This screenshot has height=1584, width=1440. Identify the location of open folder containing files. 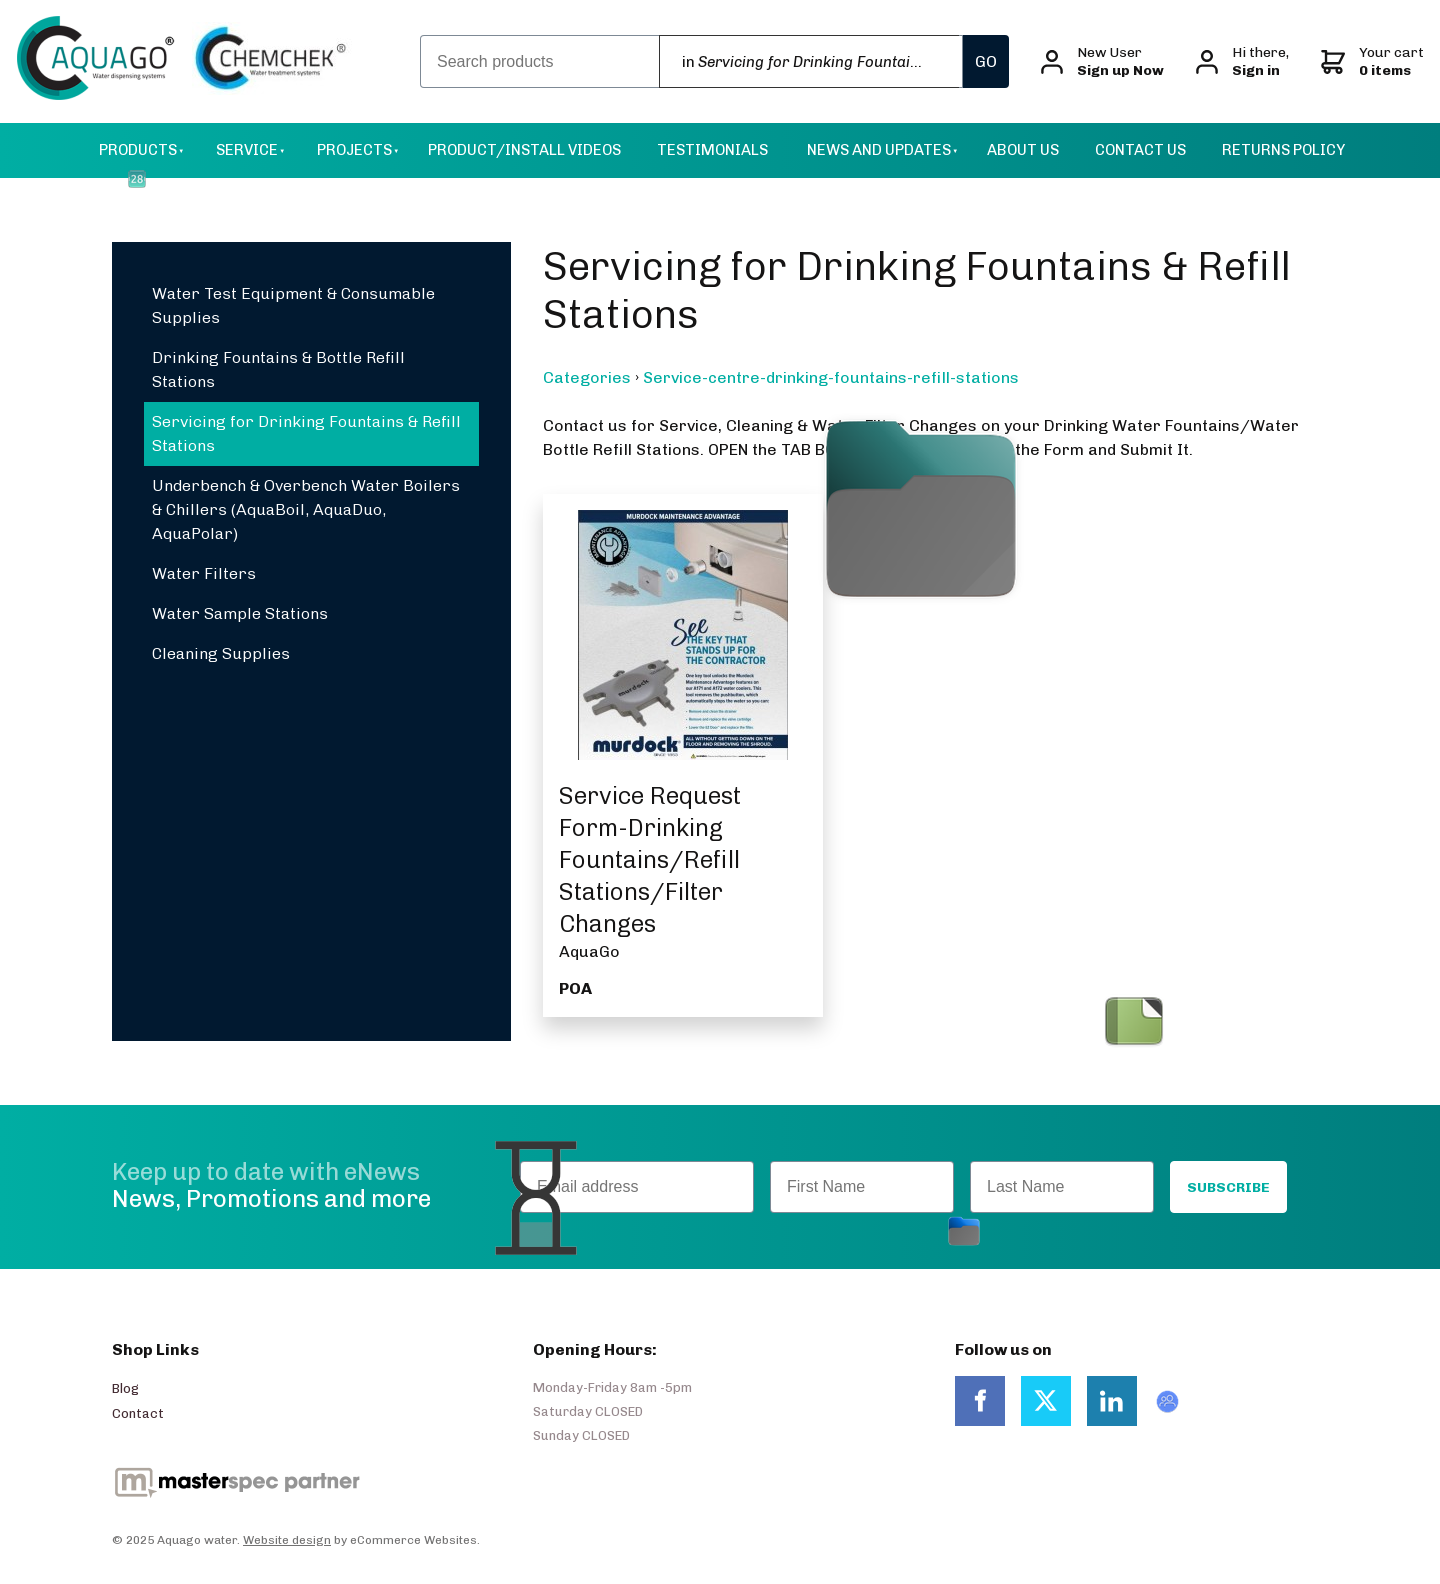
(964, 1231).